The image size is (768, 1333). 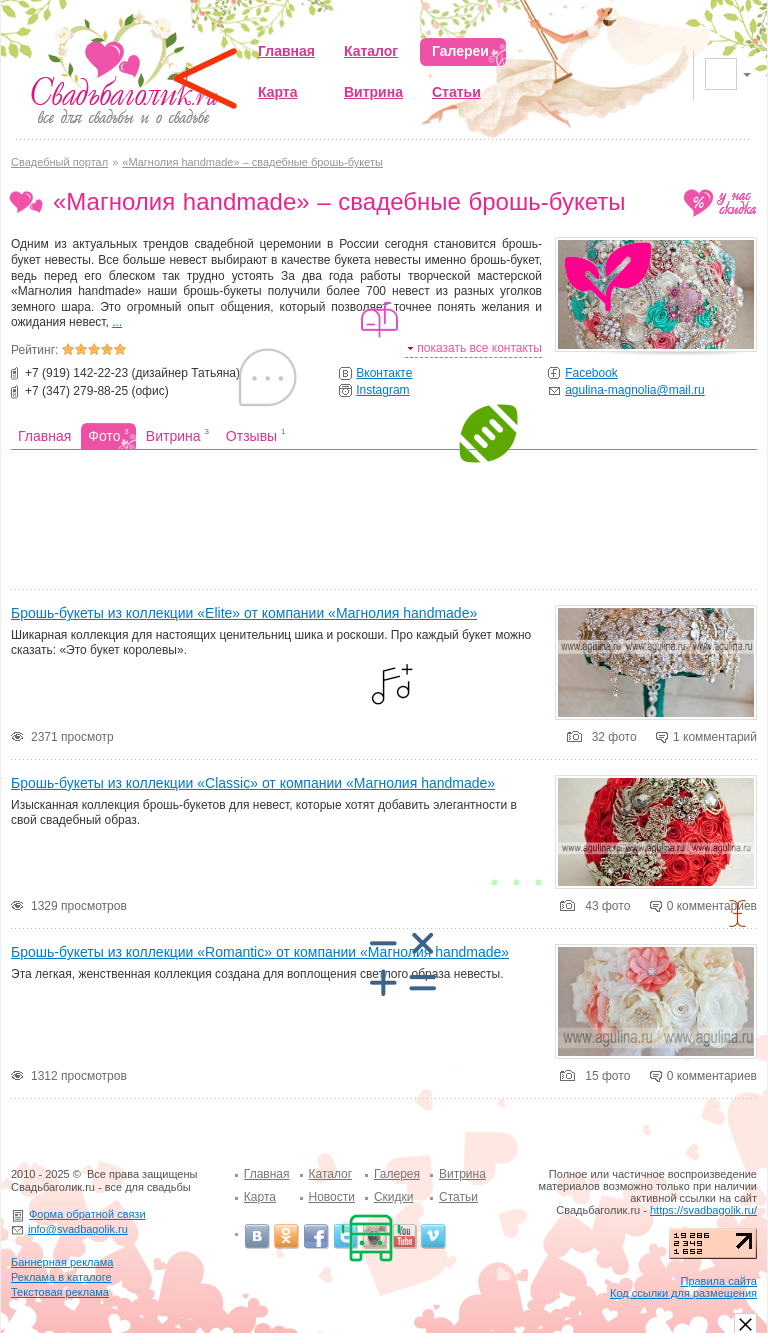 I want to click on navigate back to previous screen, so click(x=206, y=78).